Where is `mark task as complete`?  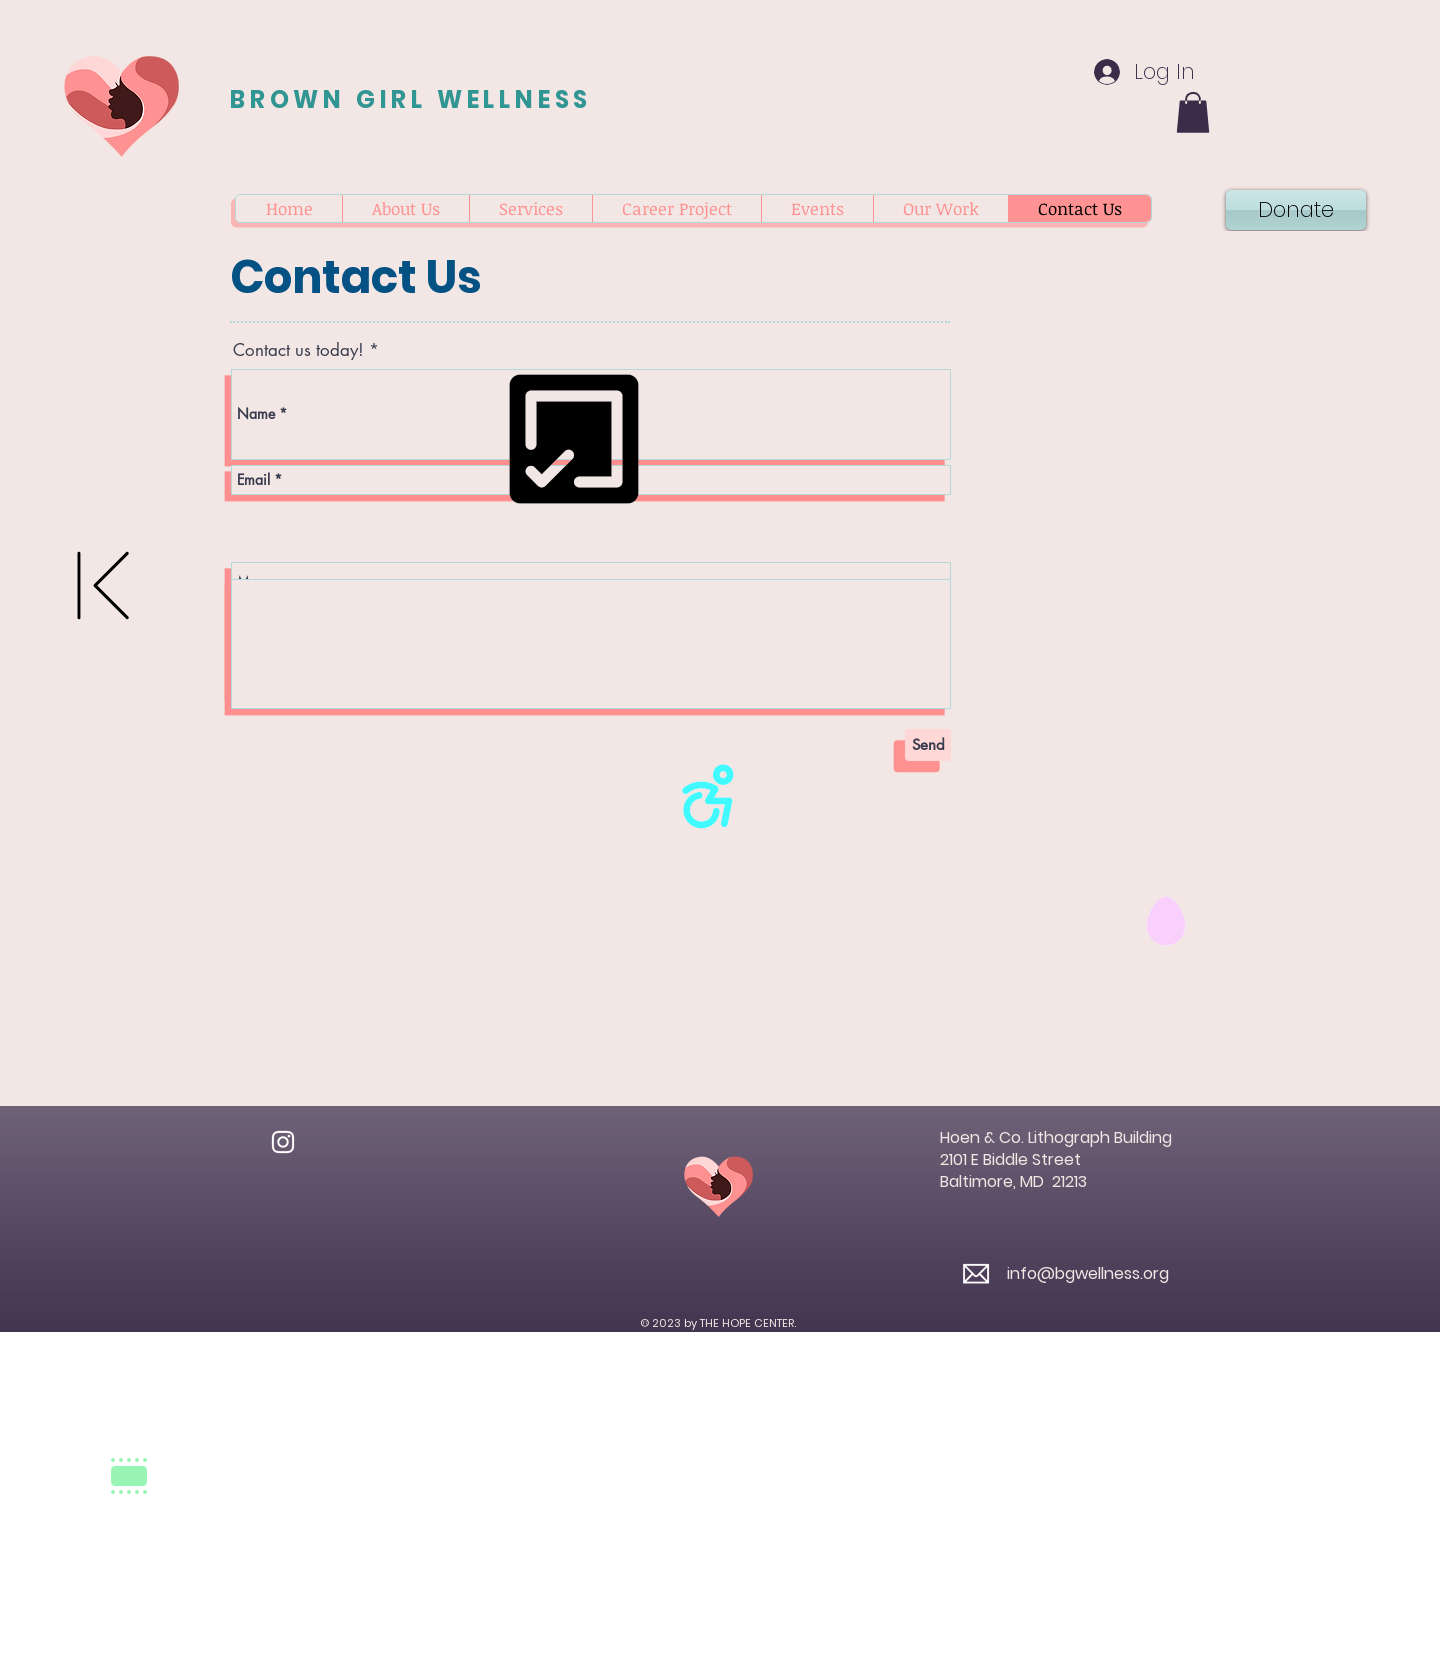
mark task as complete is located at coordinates (574, 439).